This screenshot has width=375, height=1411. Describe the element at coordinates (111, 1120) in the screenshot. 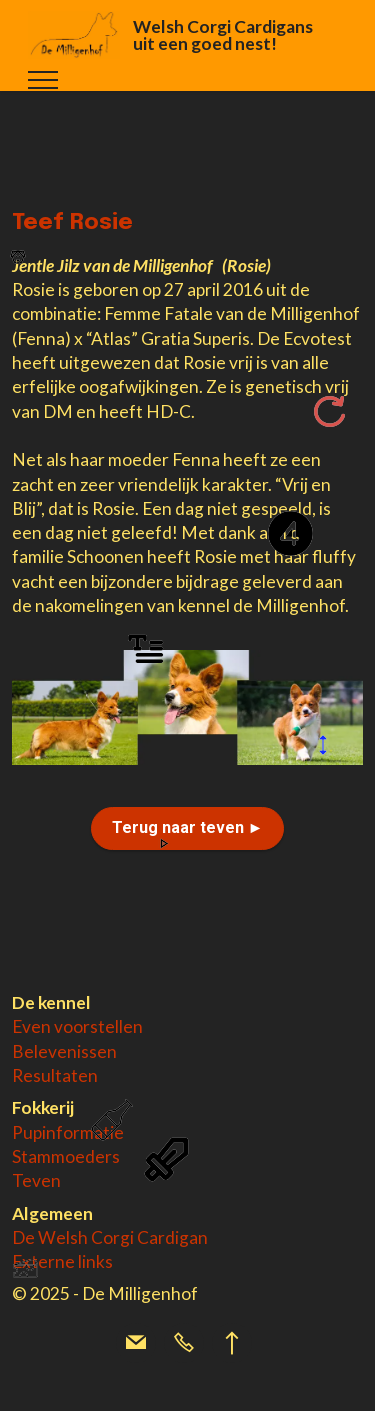

I see `browse beer or beverage options` at that location.